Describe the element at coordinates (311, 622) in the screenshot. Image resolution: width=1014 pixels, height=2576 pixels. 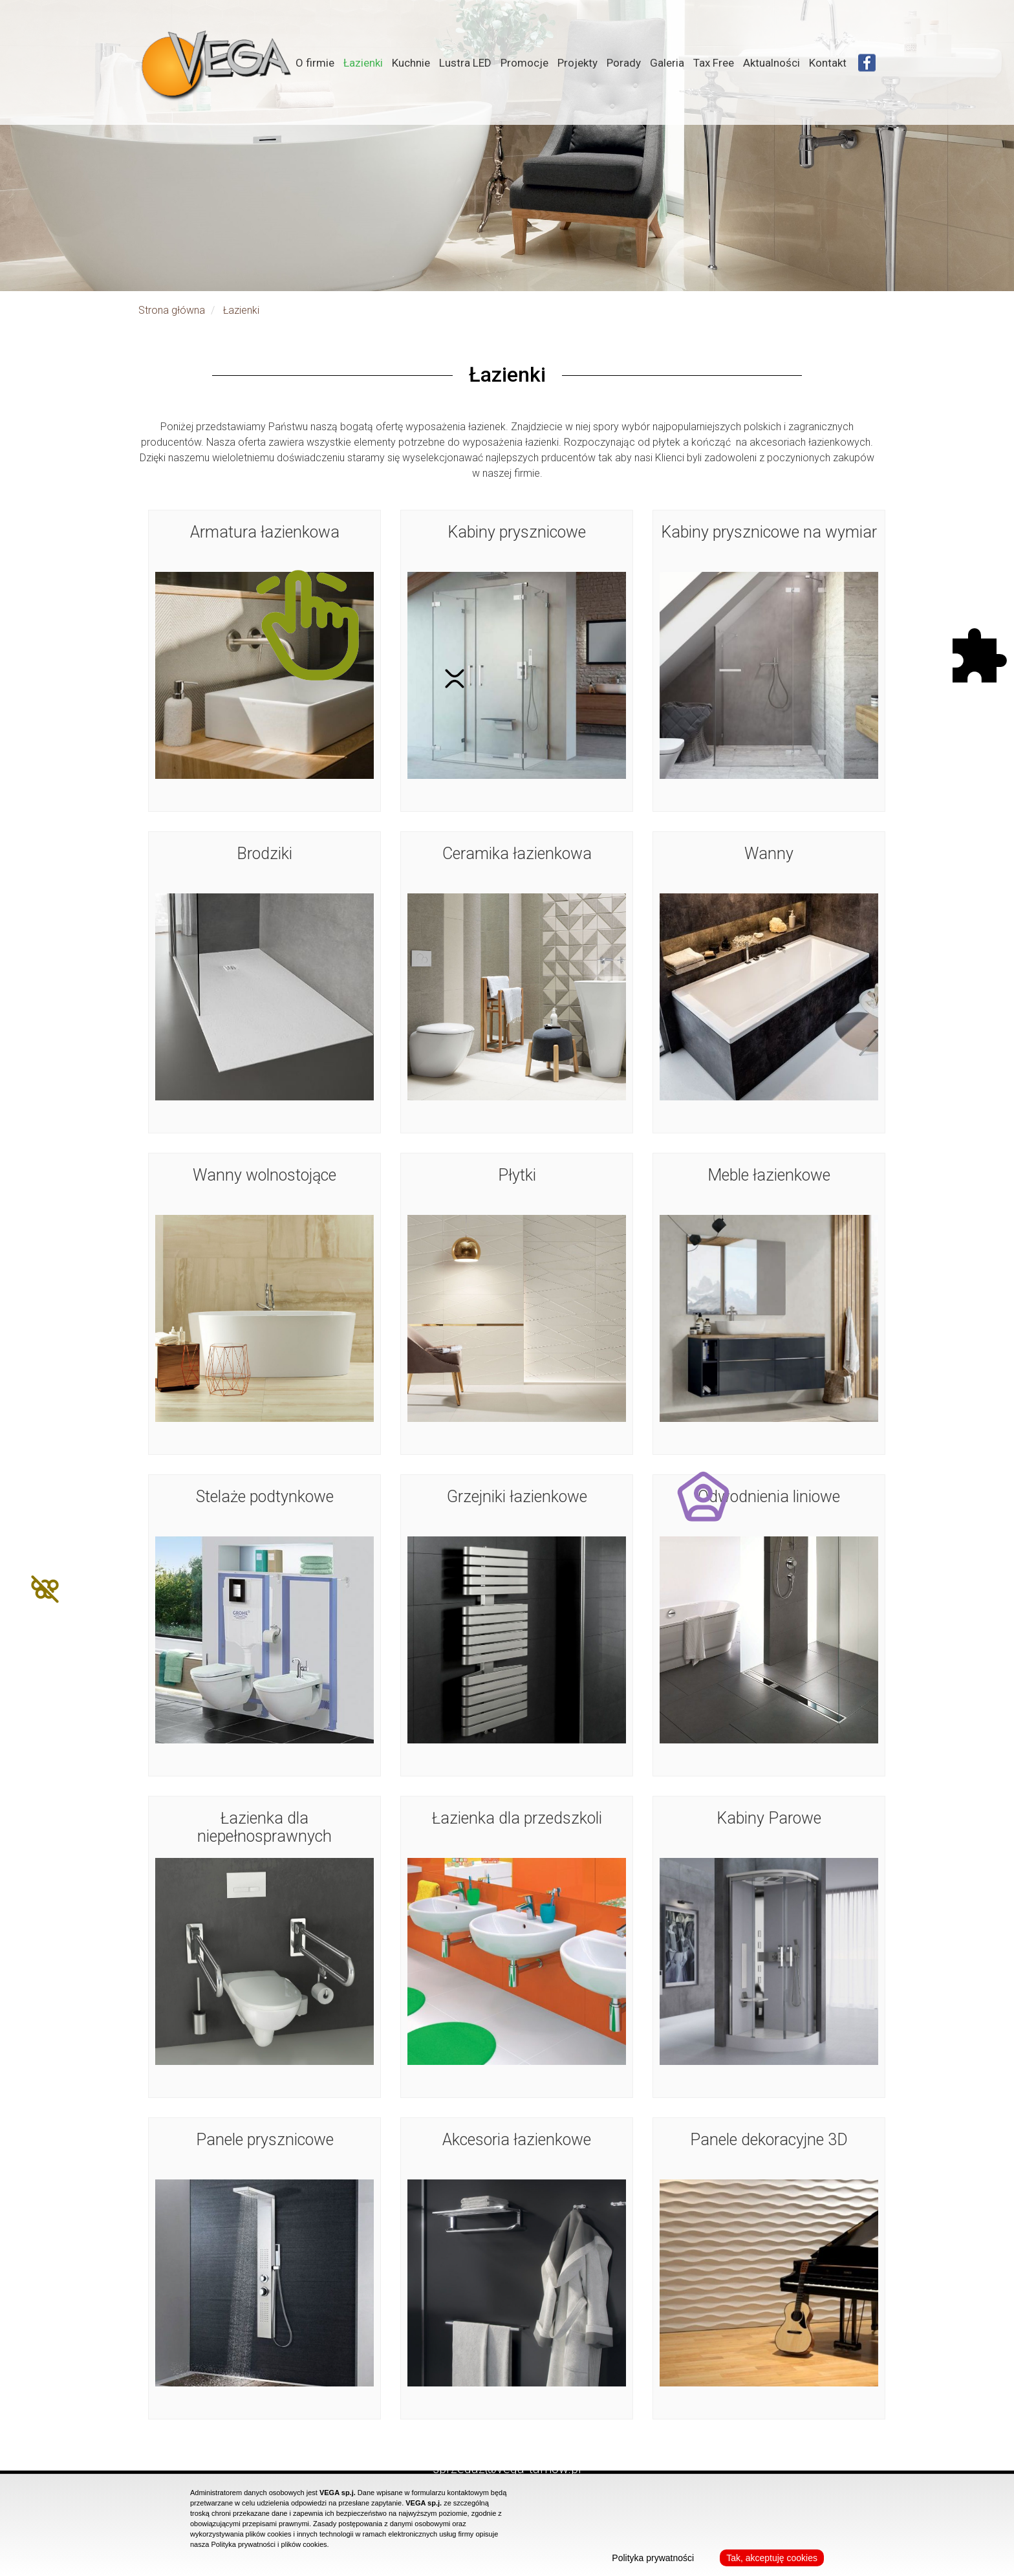
I see `drag to move or reposition an element` at that location.